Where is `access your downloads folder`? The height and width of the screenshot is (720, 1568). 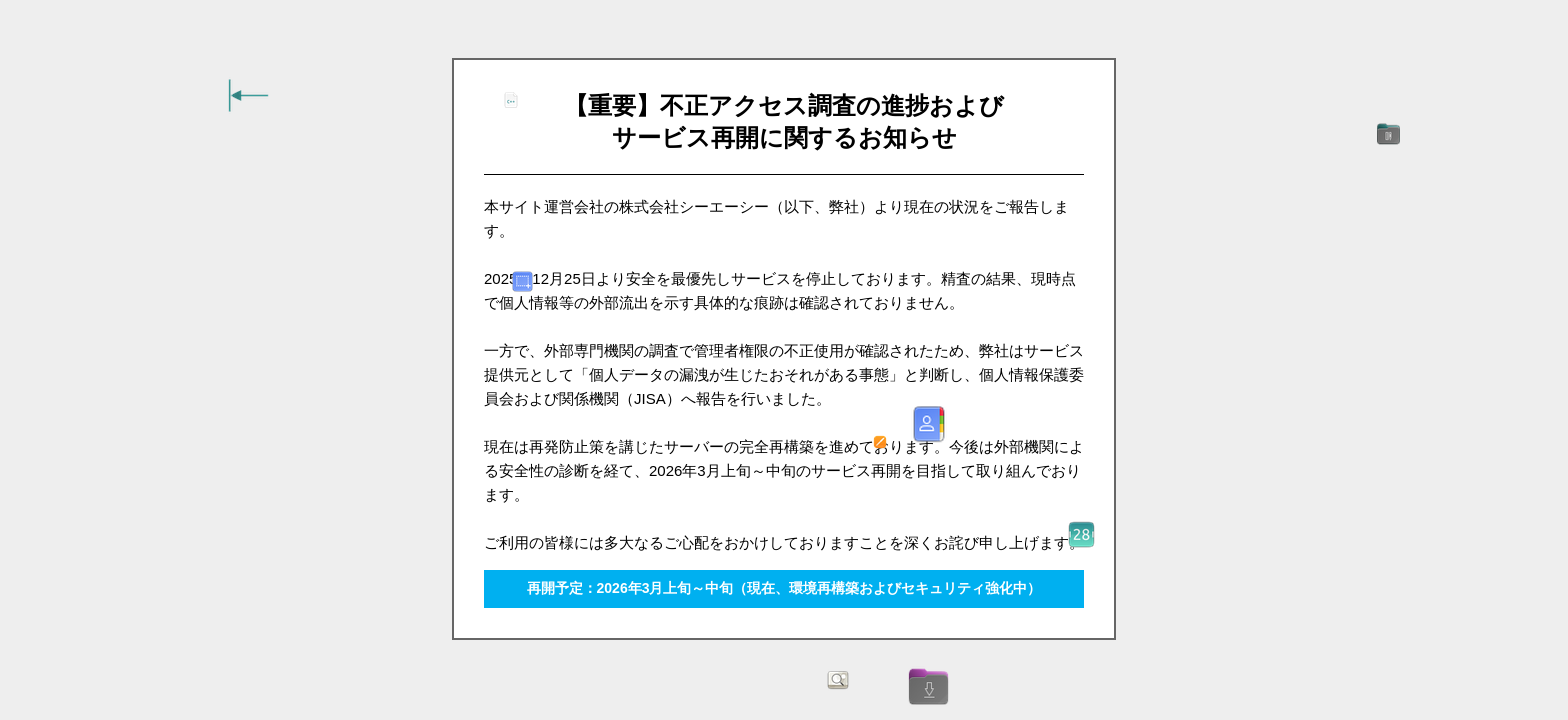
access your downloads folder is located at coordinates (928, 686).